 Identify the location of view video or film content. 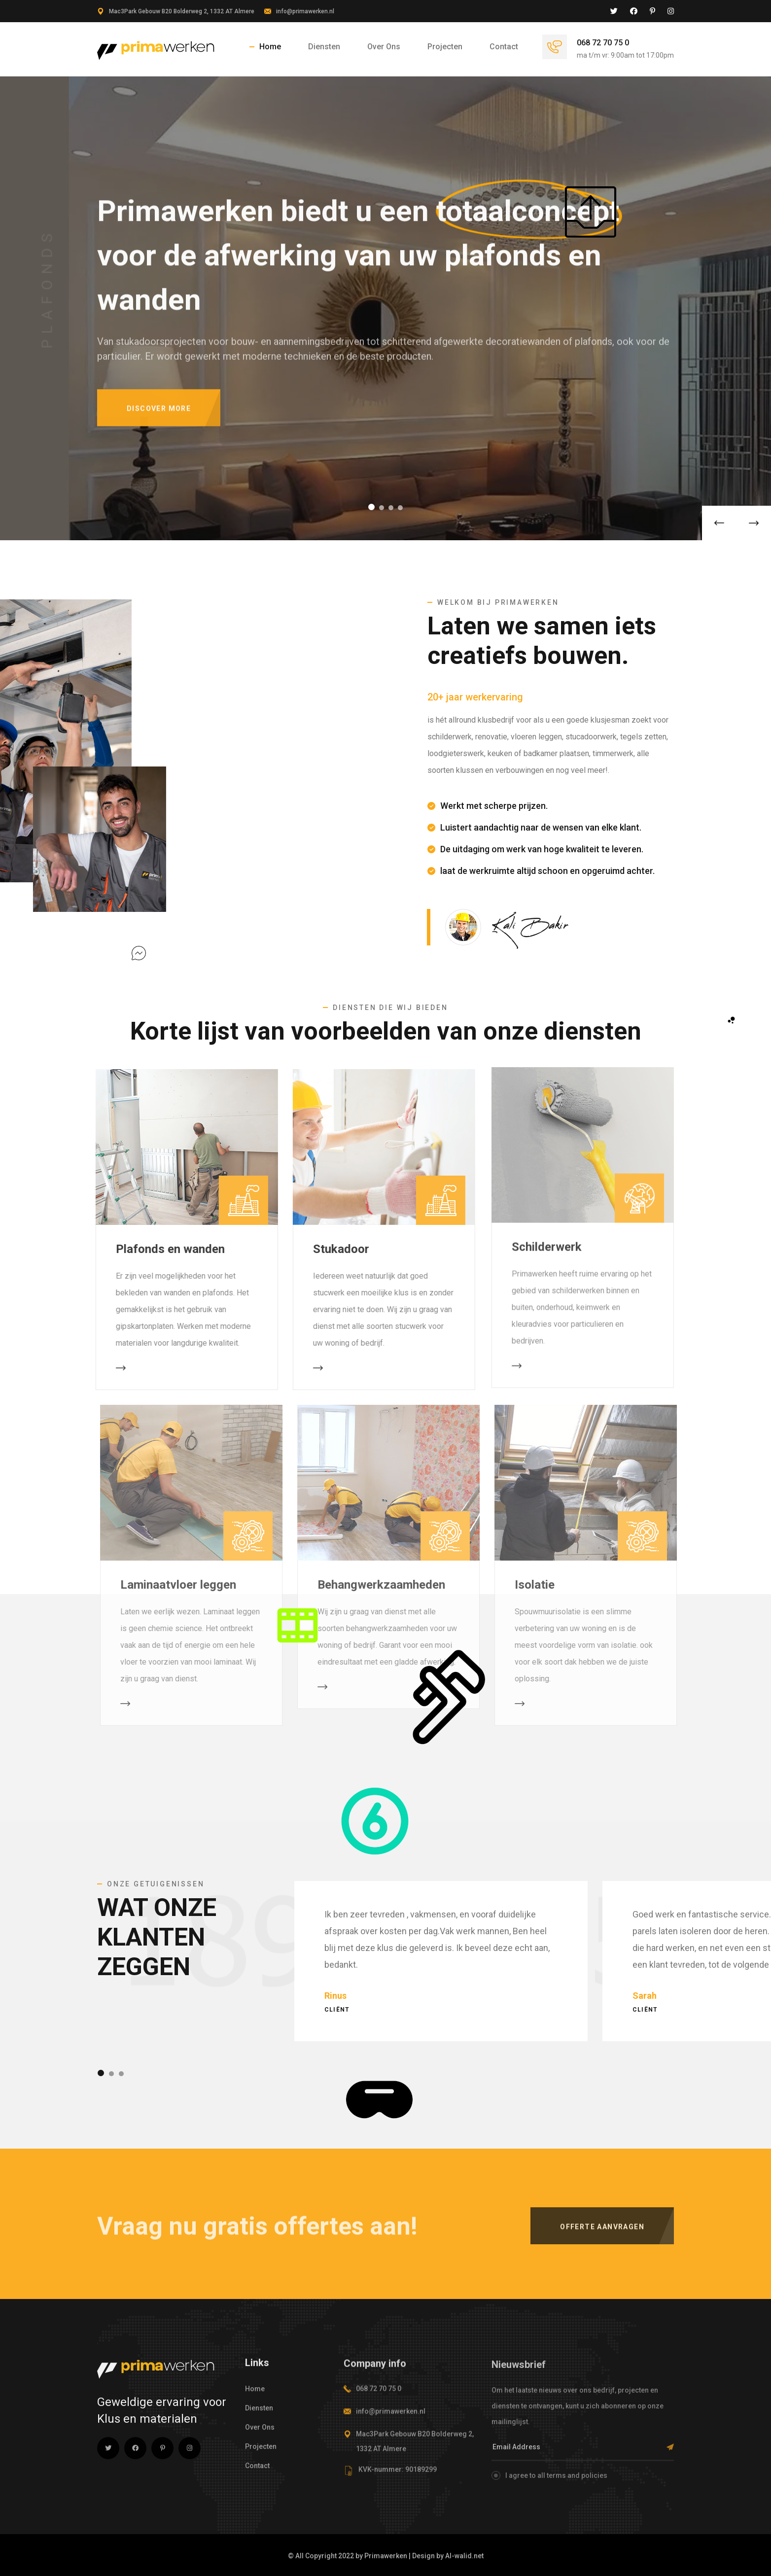
(297, 1625).